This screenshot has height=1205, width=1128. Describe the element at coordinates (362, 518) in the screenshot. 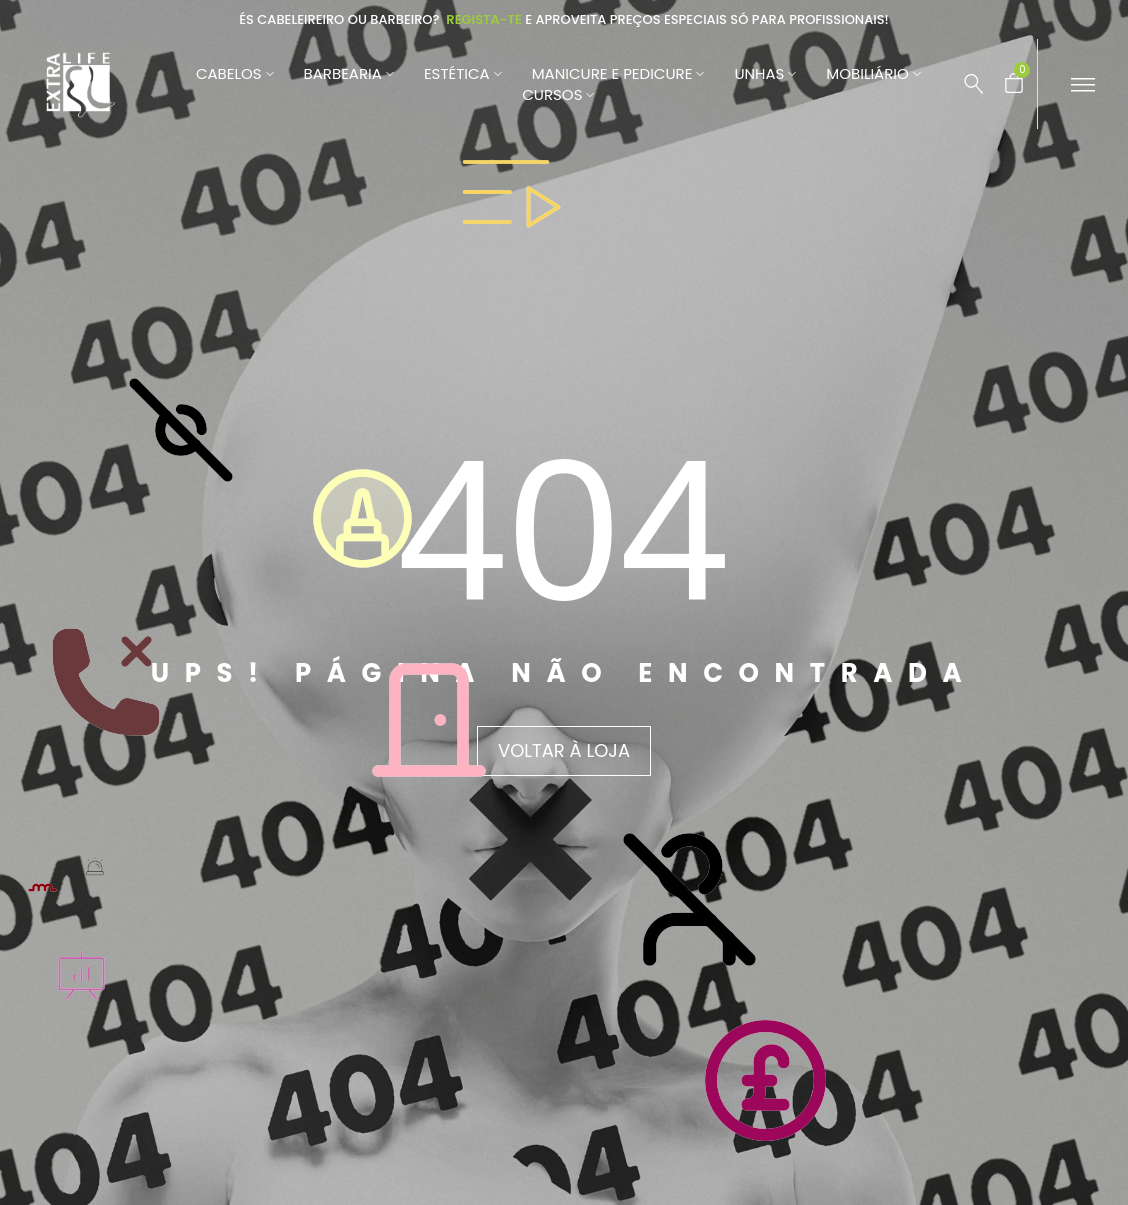

I see `select marker or highlighter tool` at that location.